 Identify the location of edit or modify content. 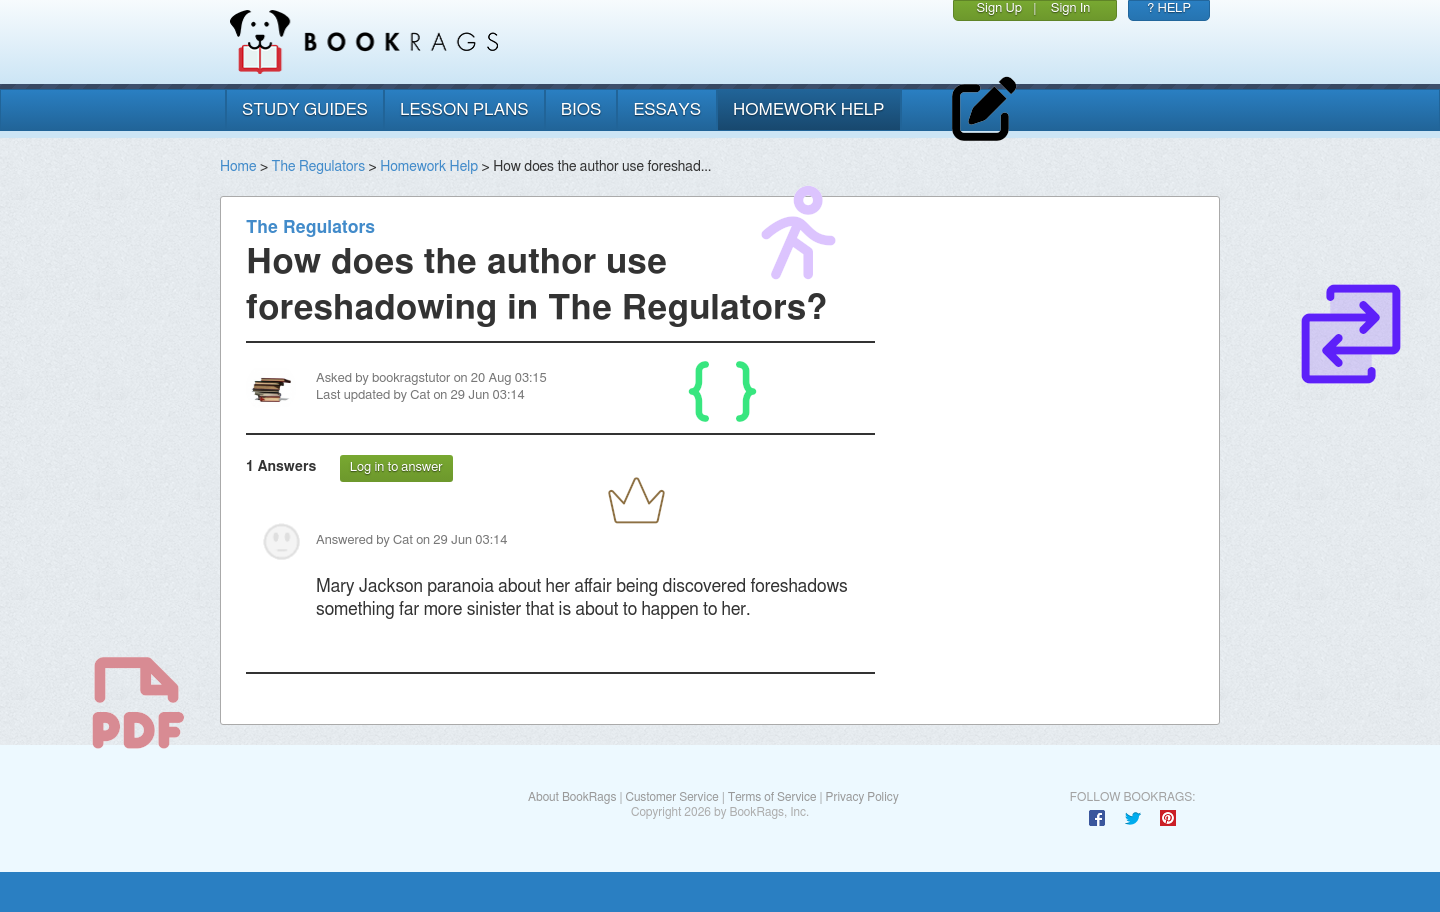
(984, 108).